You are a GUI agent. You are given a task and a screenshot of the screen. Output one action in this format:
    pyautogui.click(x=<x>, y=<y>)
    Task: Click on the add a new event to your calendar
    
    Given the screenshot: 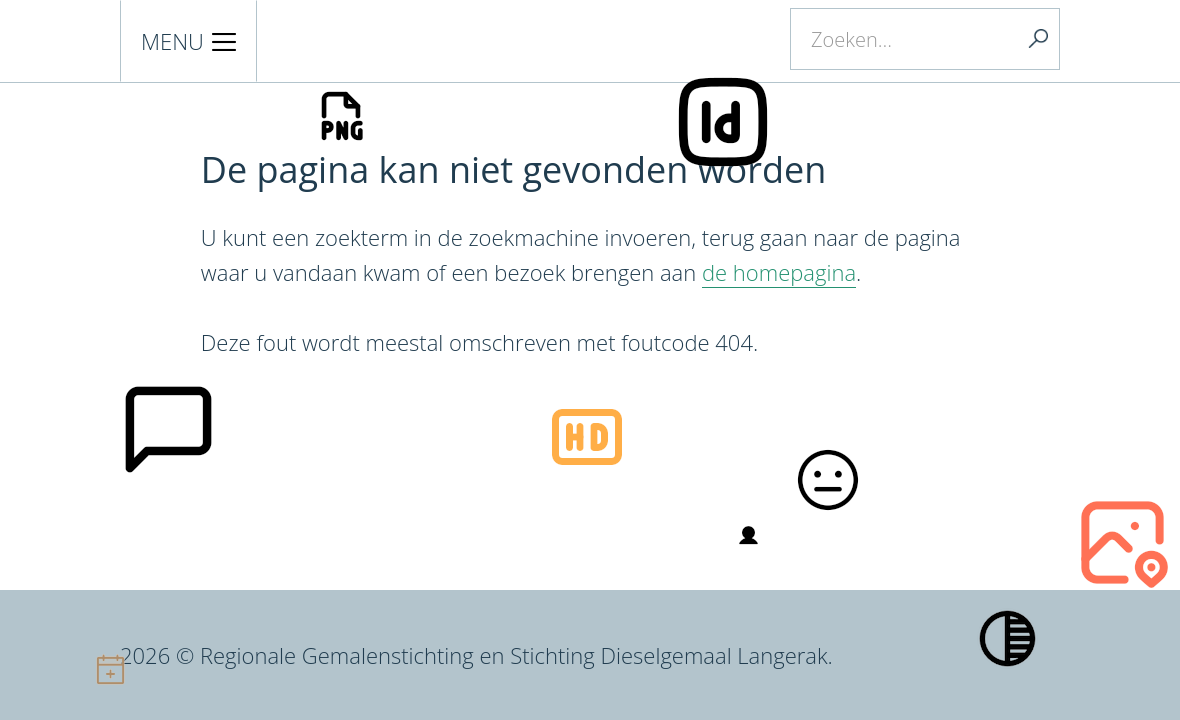 What is the action you would take?
    pyautogui.click(x=110, y=670)
    